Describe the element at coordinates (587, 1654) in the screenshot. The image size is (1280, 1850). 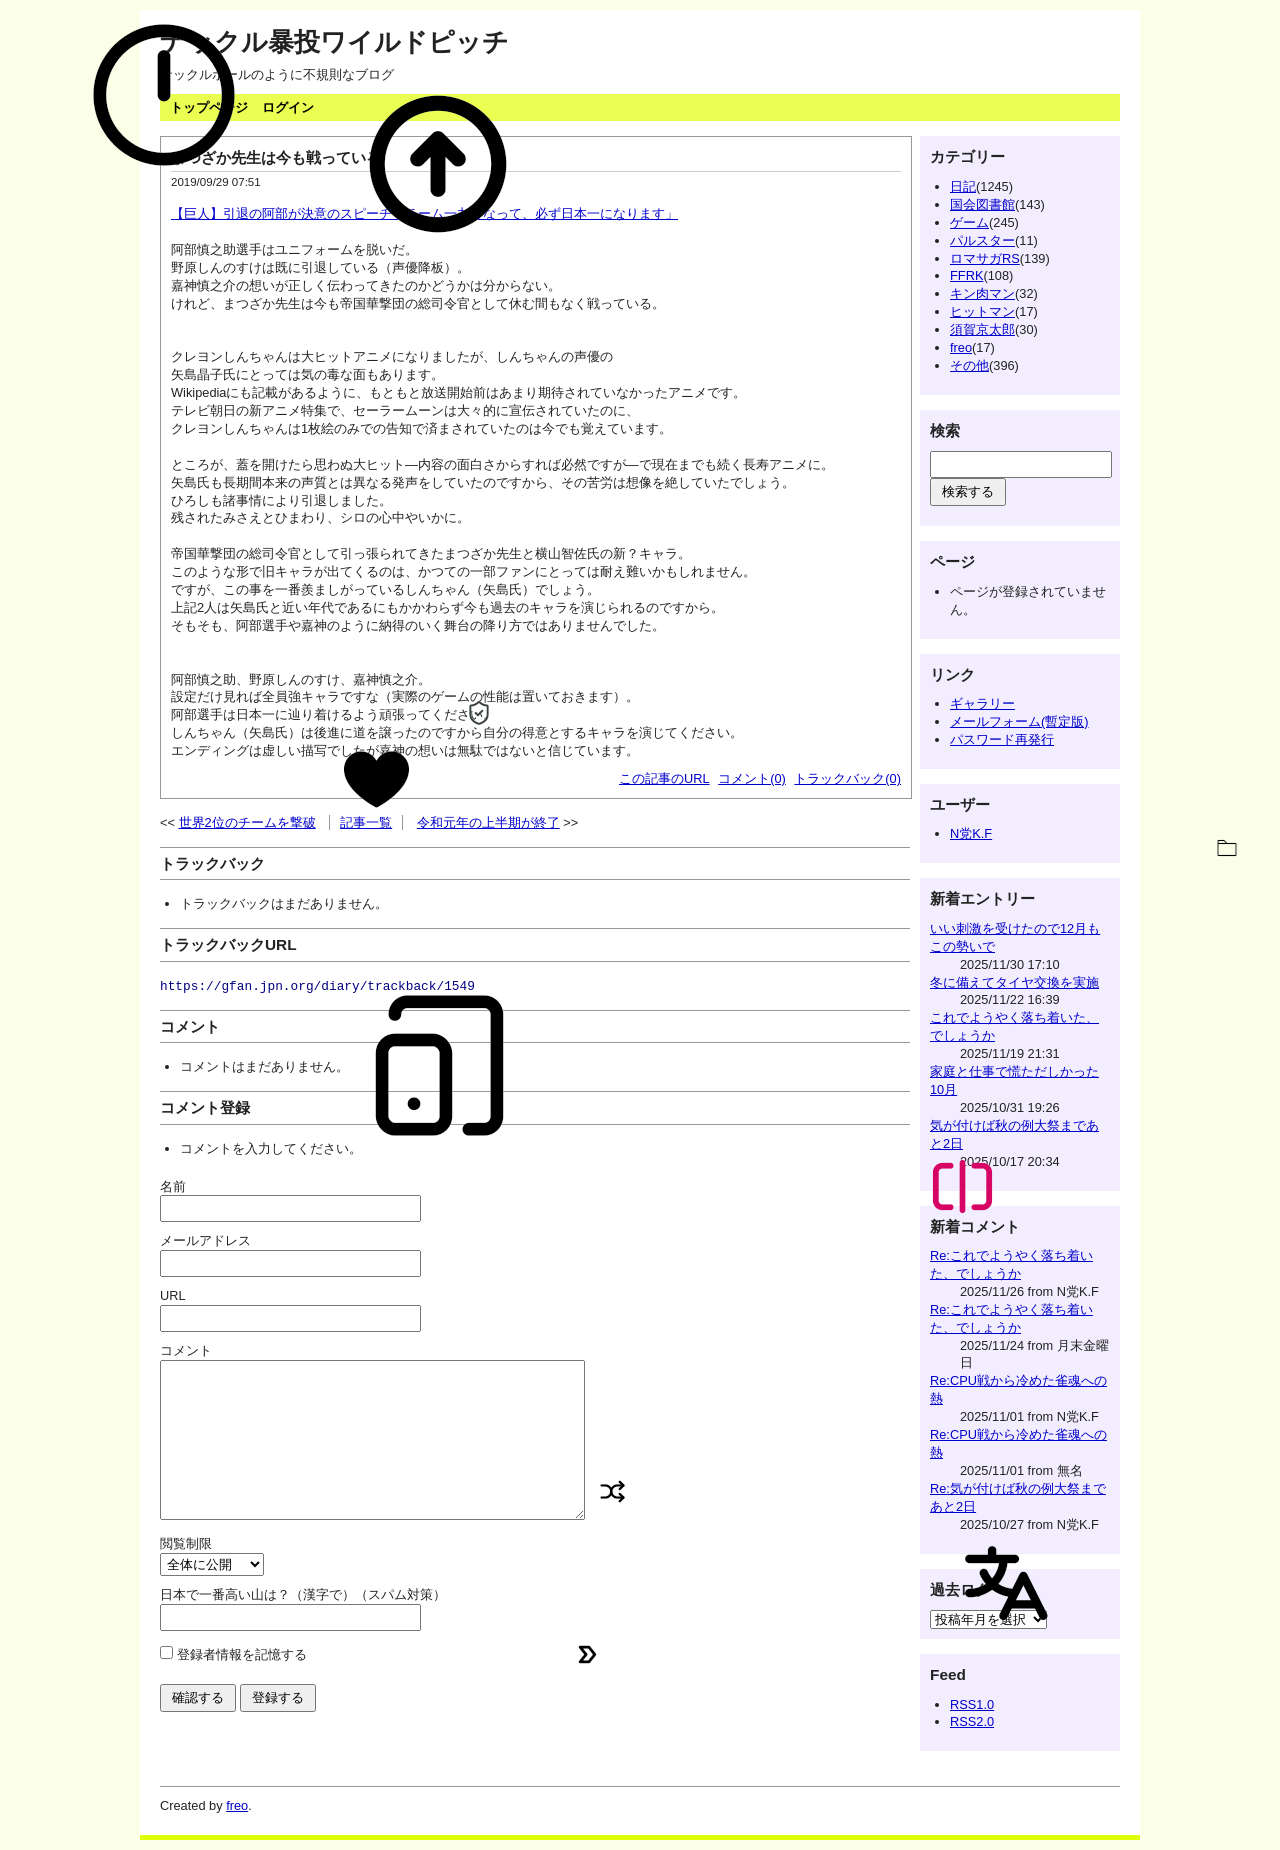
I see `navigate to the next item or step` at that location.